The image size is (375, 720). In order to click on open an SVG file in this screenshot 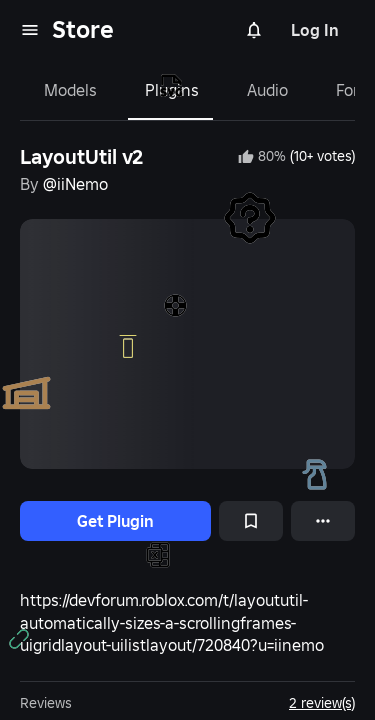, I will do `click(171, 86)`.